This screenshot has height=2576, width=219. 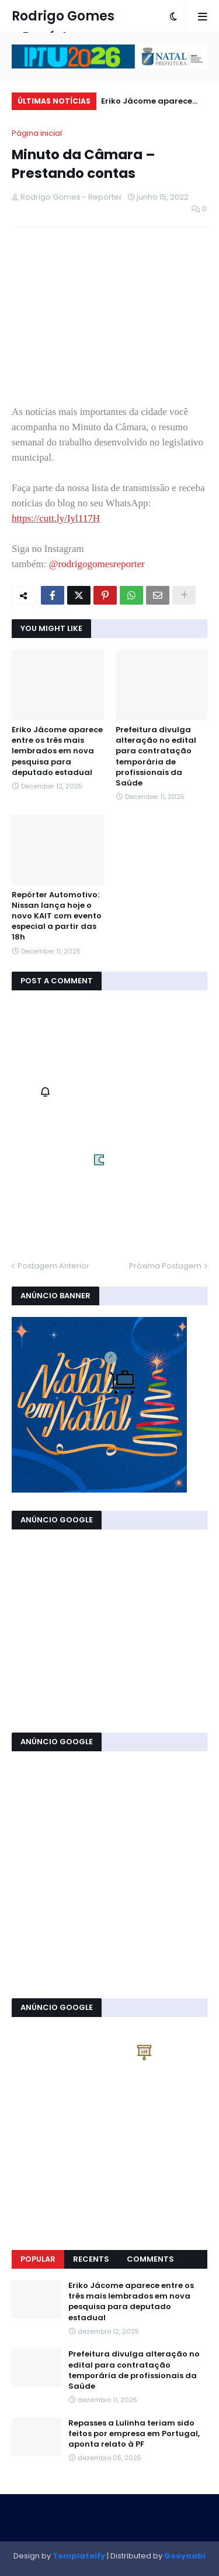 I want to click on view luggage or baggage information, so click(x=122, y=1381).